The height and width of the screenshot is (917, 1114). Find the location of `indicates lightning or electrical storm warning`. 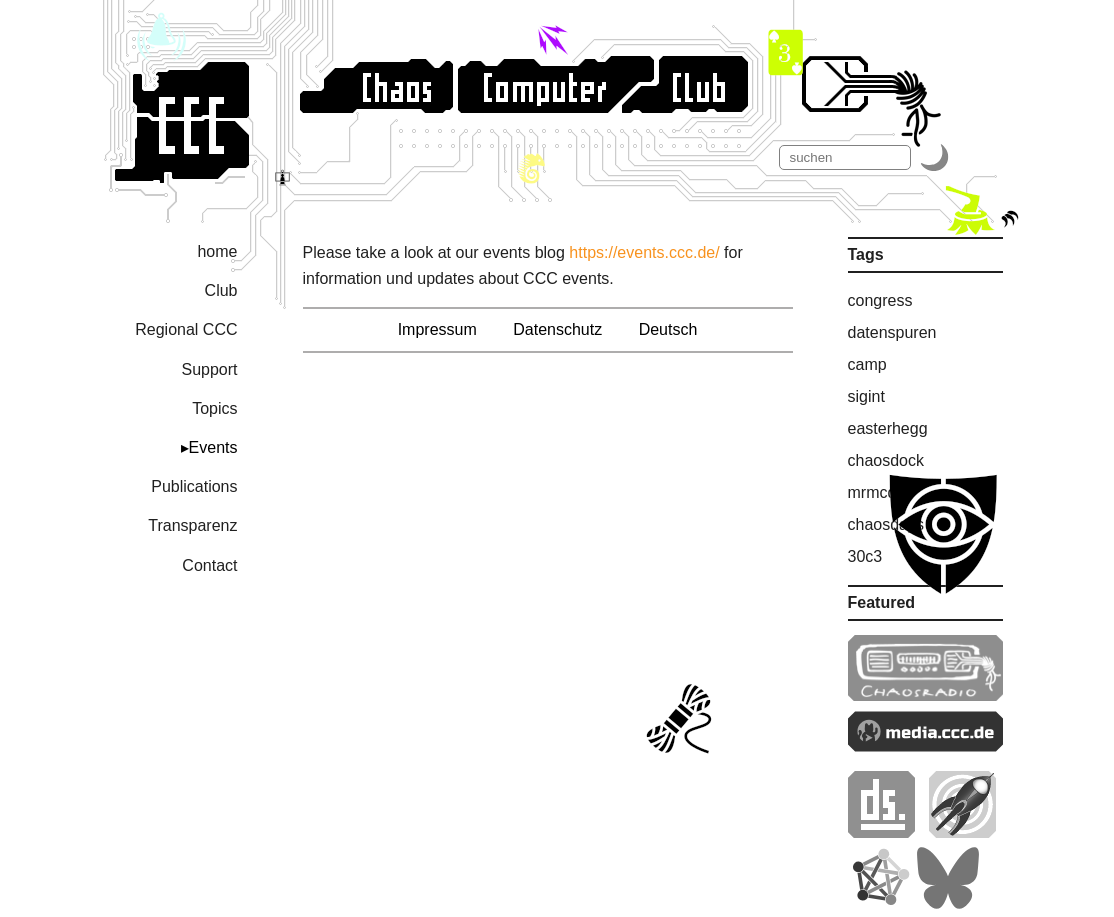

indicates lightning or electrical storm warning is located at coordinates (553, 40).